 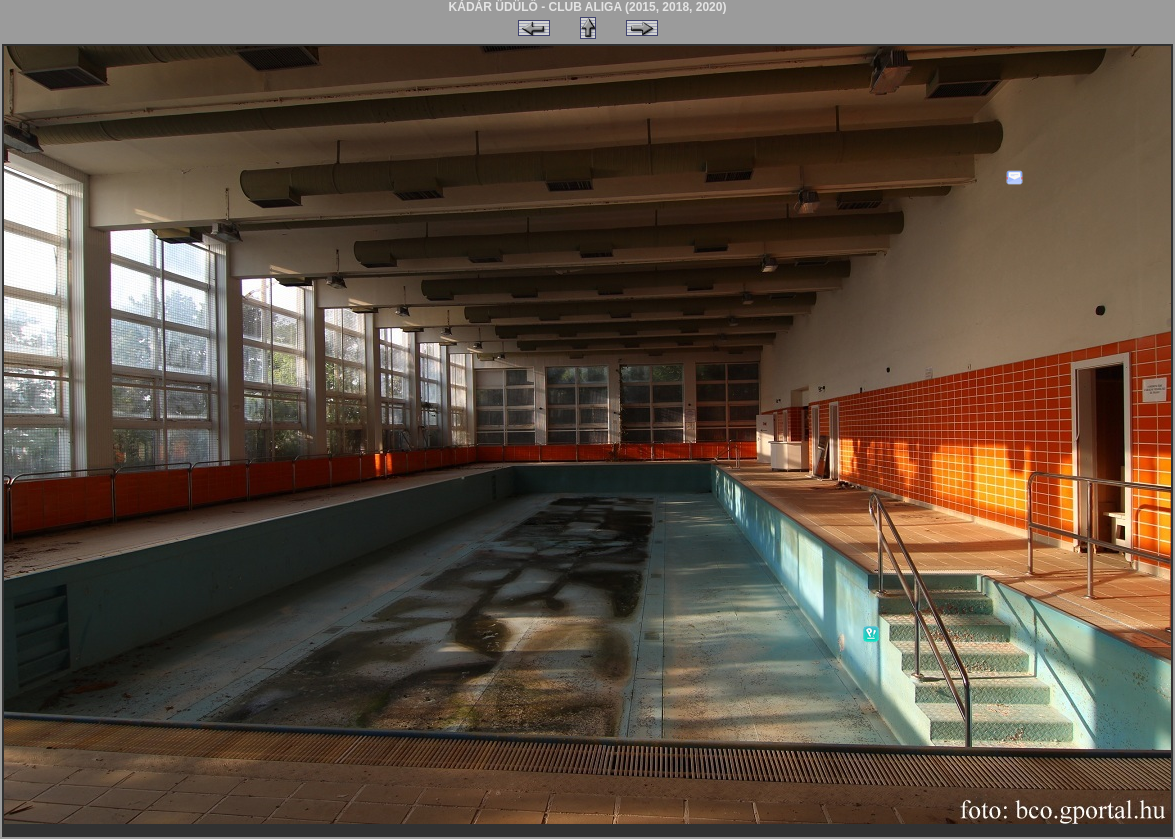 I want to click on launch Pop!_OS application, so click(x=871, y=634).